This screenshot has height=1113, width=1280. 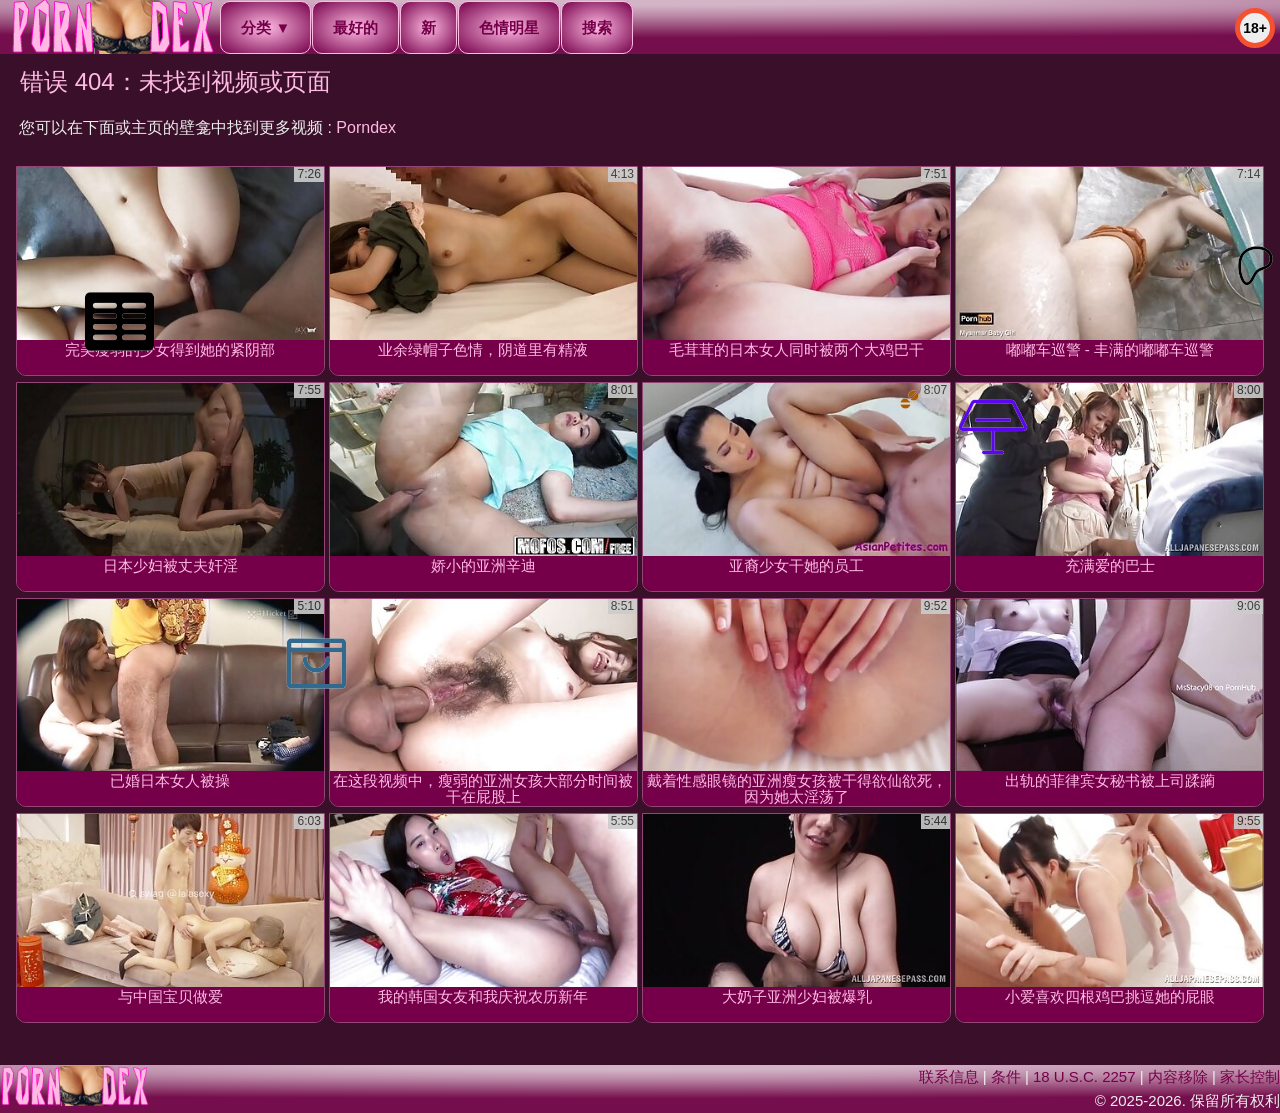 What do you see at coordinates (119, 321) in the screenshot?
I see `switch to multi-column text layout` at bounding box center [119, 321].